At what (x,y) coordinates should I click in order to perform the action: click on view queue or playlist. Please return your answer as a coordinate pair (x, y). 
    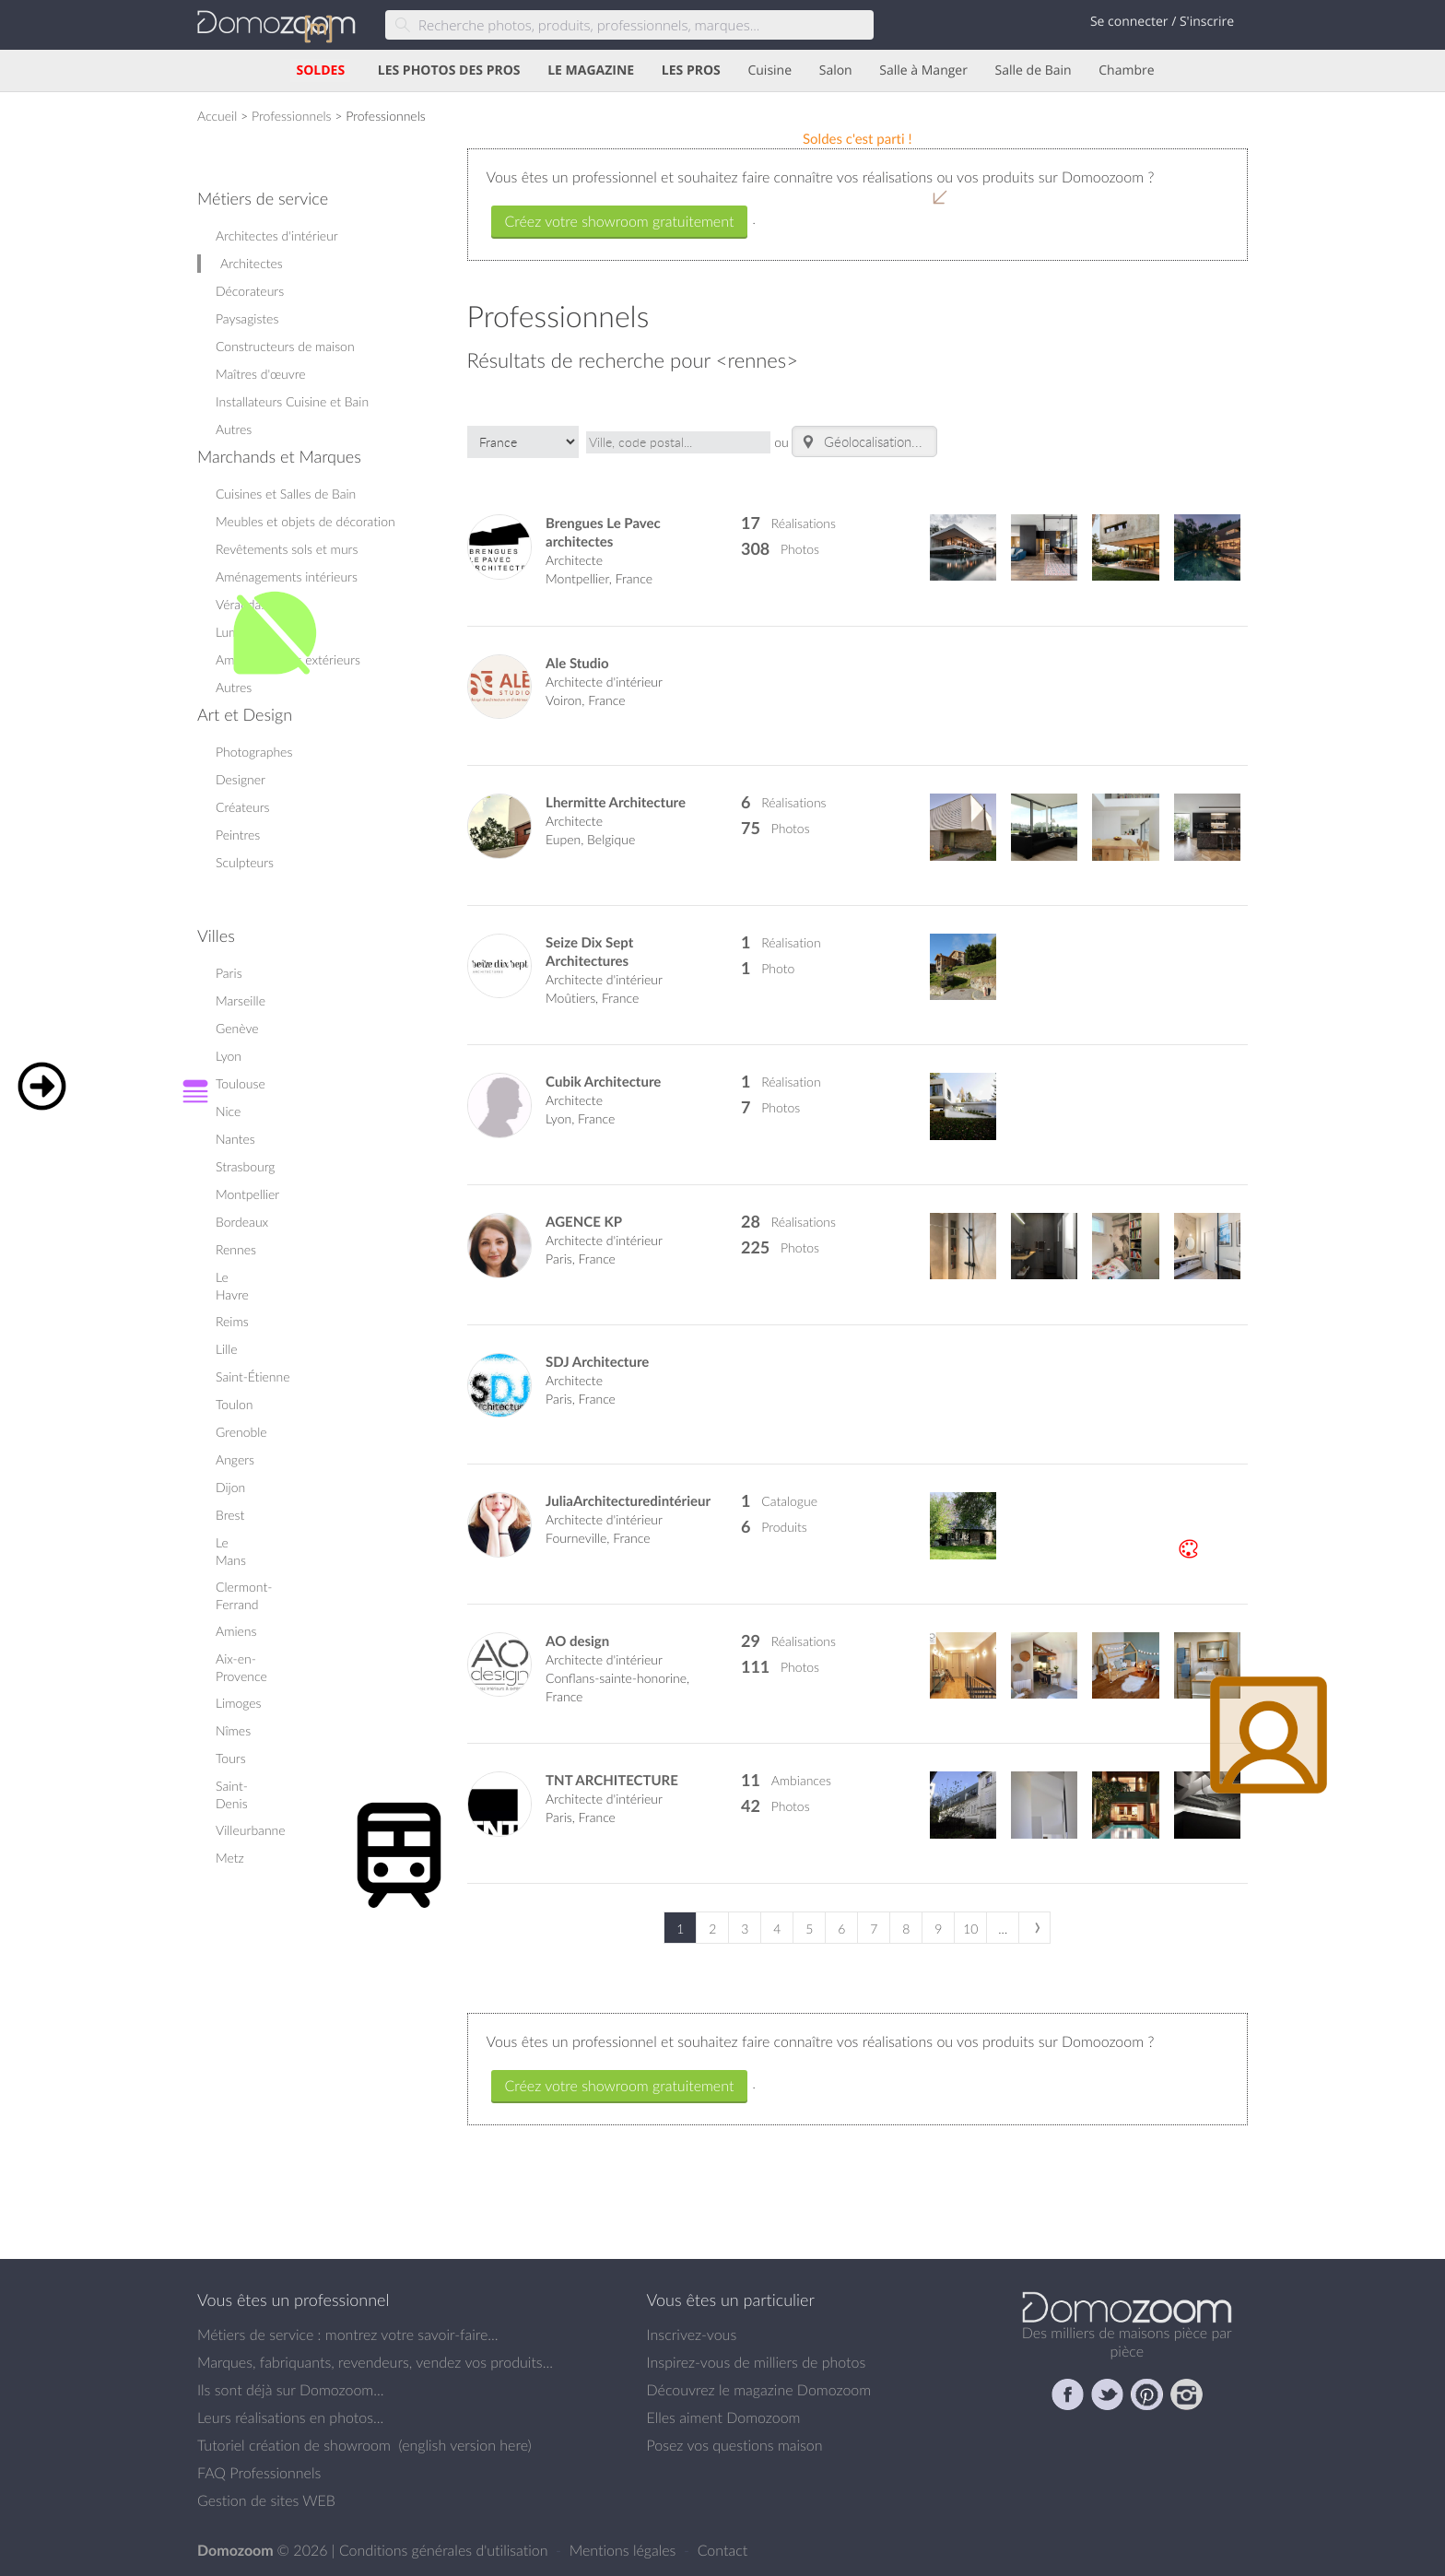
    Looking at the image, I should click on (195, 1091).